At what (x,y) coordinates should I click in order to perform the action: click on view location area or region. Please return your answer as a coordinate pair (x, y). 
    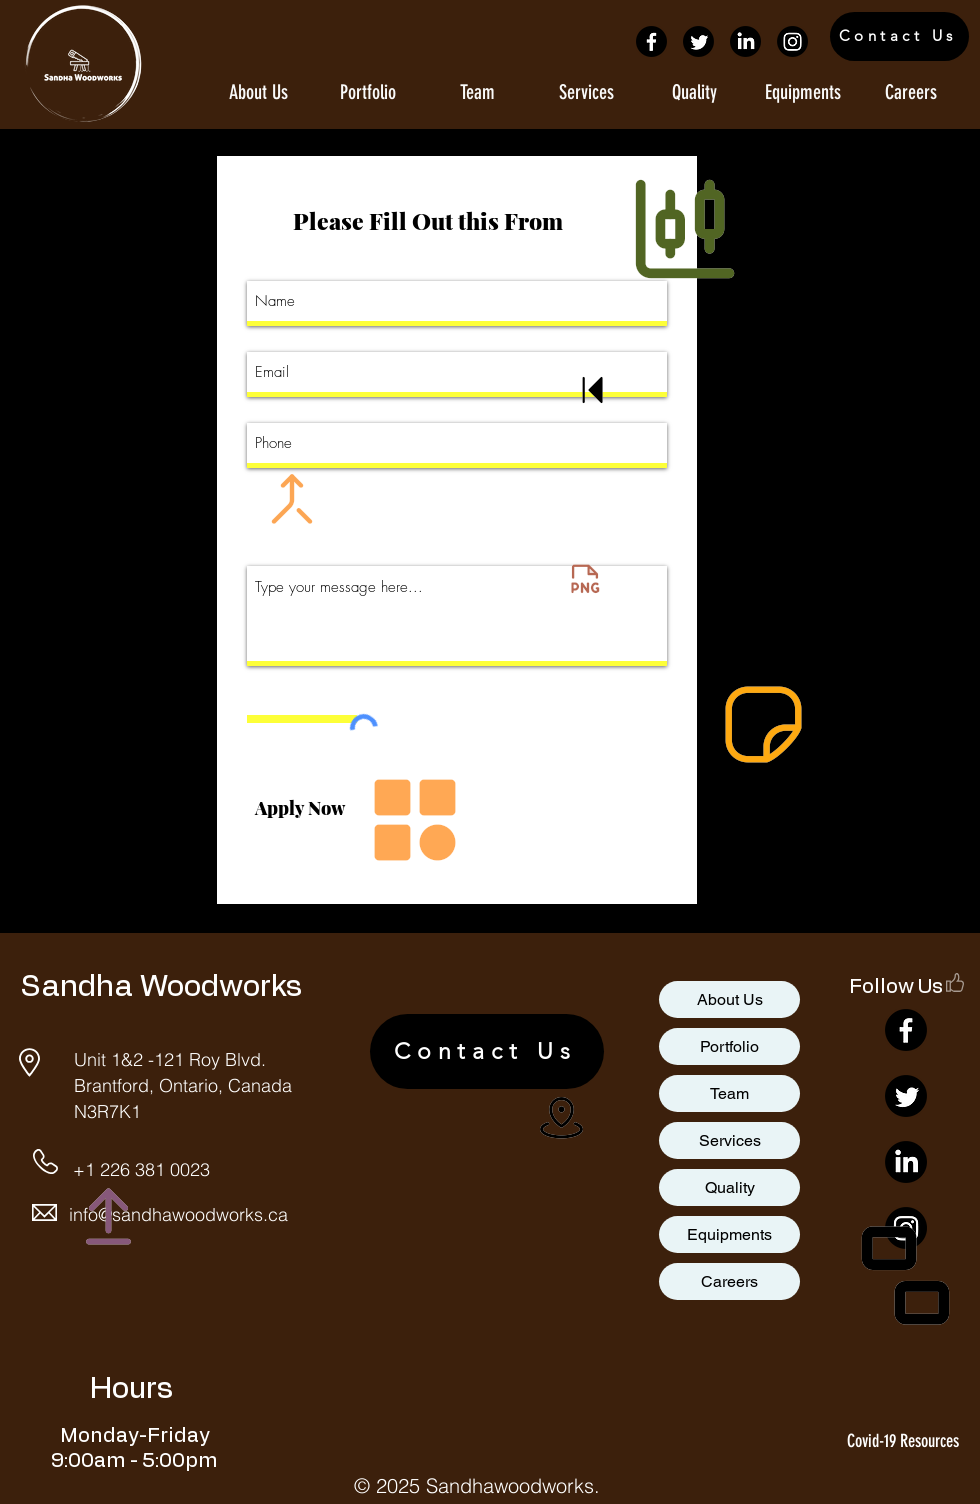
    Looking at the image, I should click on (561, 1118).